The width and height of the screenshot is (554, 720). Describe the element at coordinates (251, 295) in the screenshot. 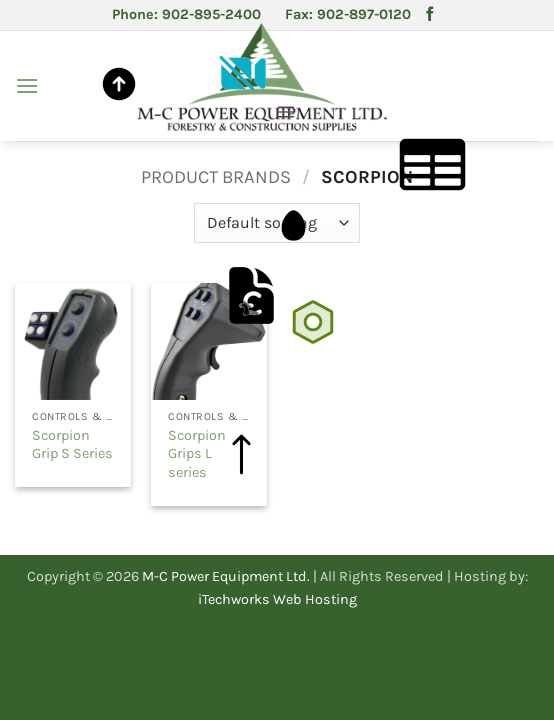

I see `view financial document in pounds` at that location.